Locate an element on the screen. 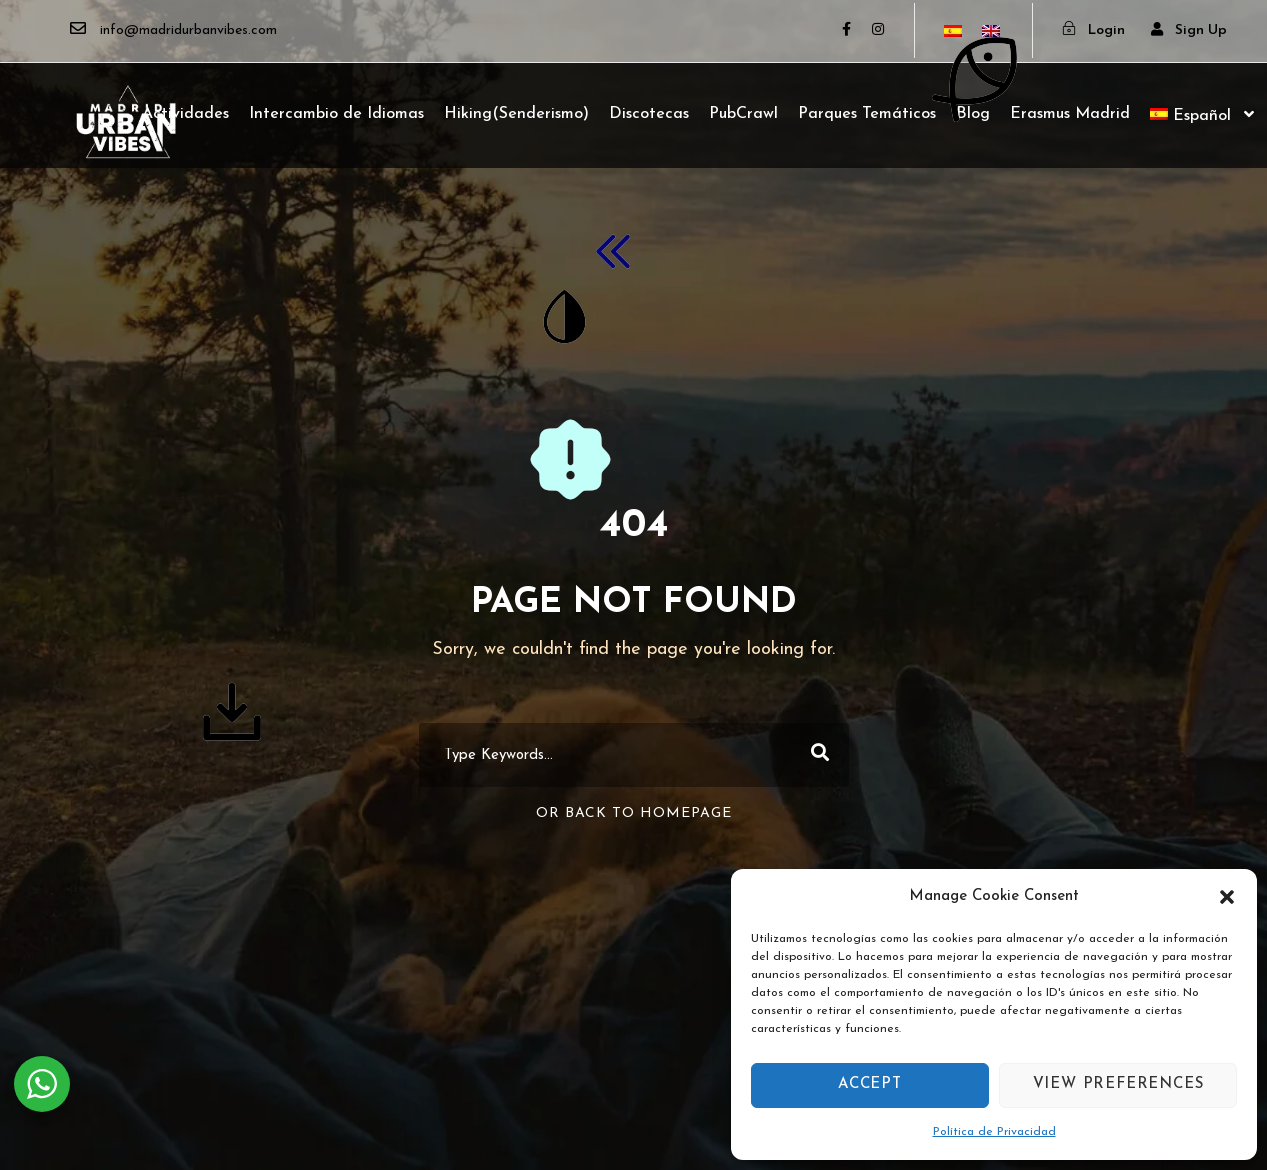 The height and width of the screenshot is (1170, 1267). download a file to your device is located at coordinates (232, 714).